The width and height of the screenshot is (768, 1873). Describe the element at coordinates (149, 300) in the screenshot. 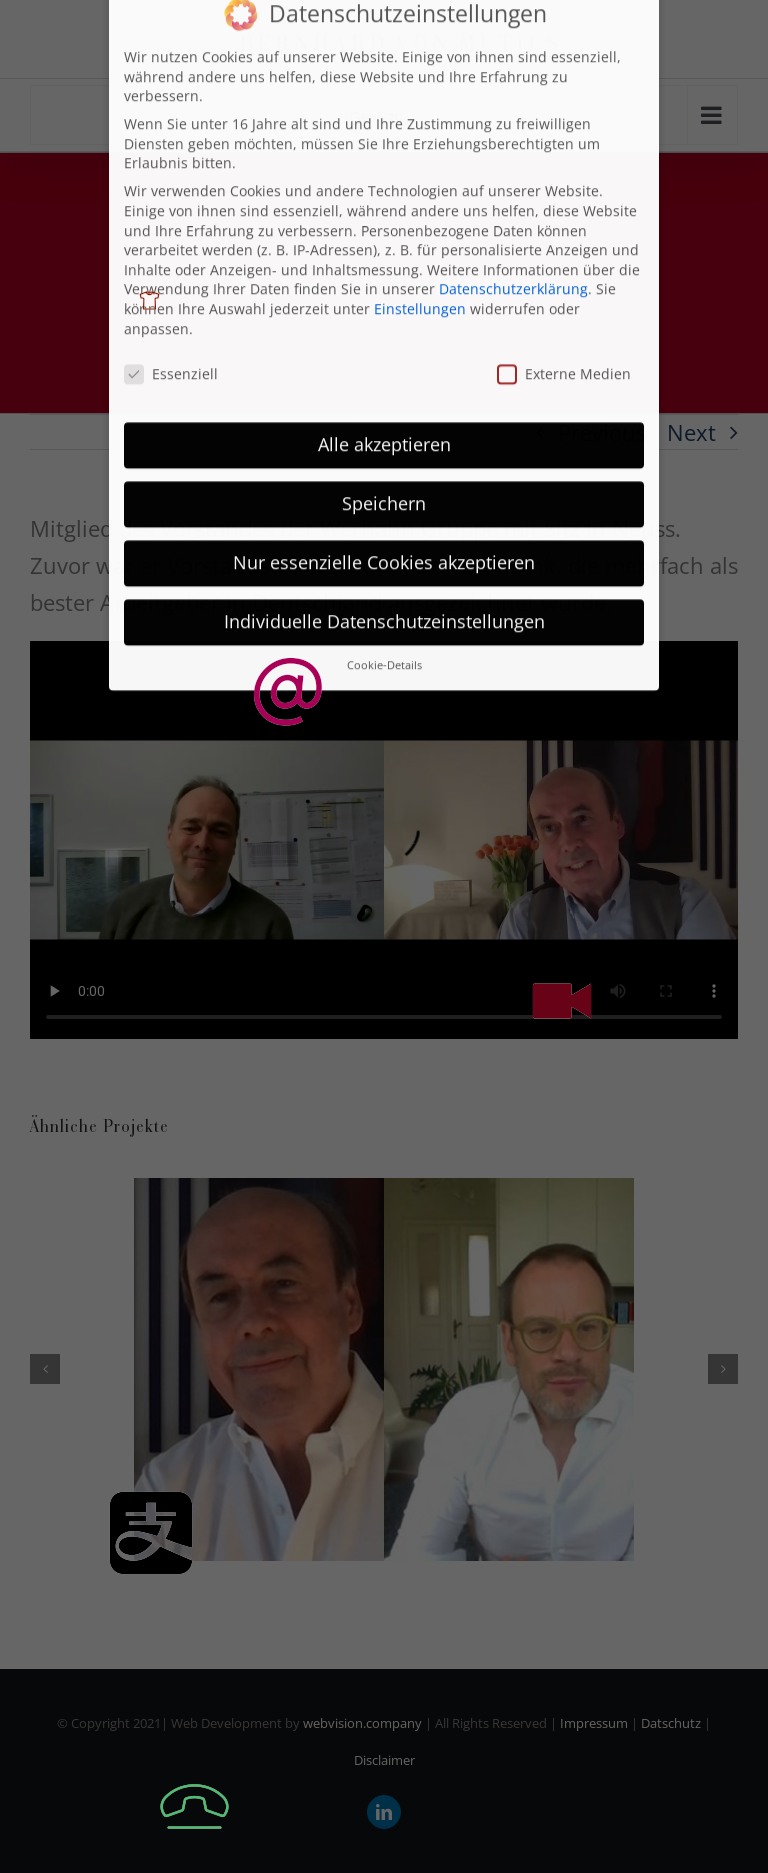

I see `browse clothing or apparel items` at that location.